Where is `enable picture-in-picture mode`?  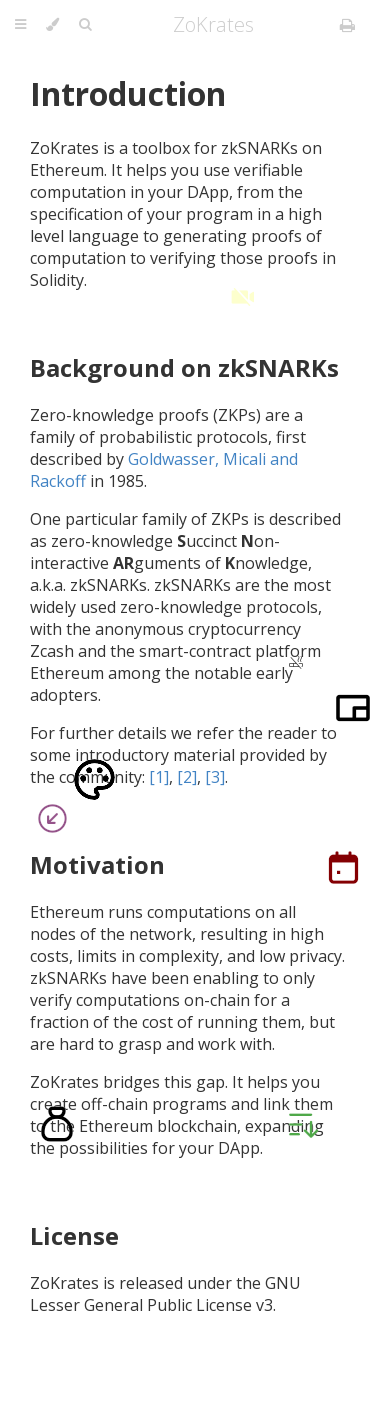 enable picture-in-picture mode is located at coordinates (353, 708).